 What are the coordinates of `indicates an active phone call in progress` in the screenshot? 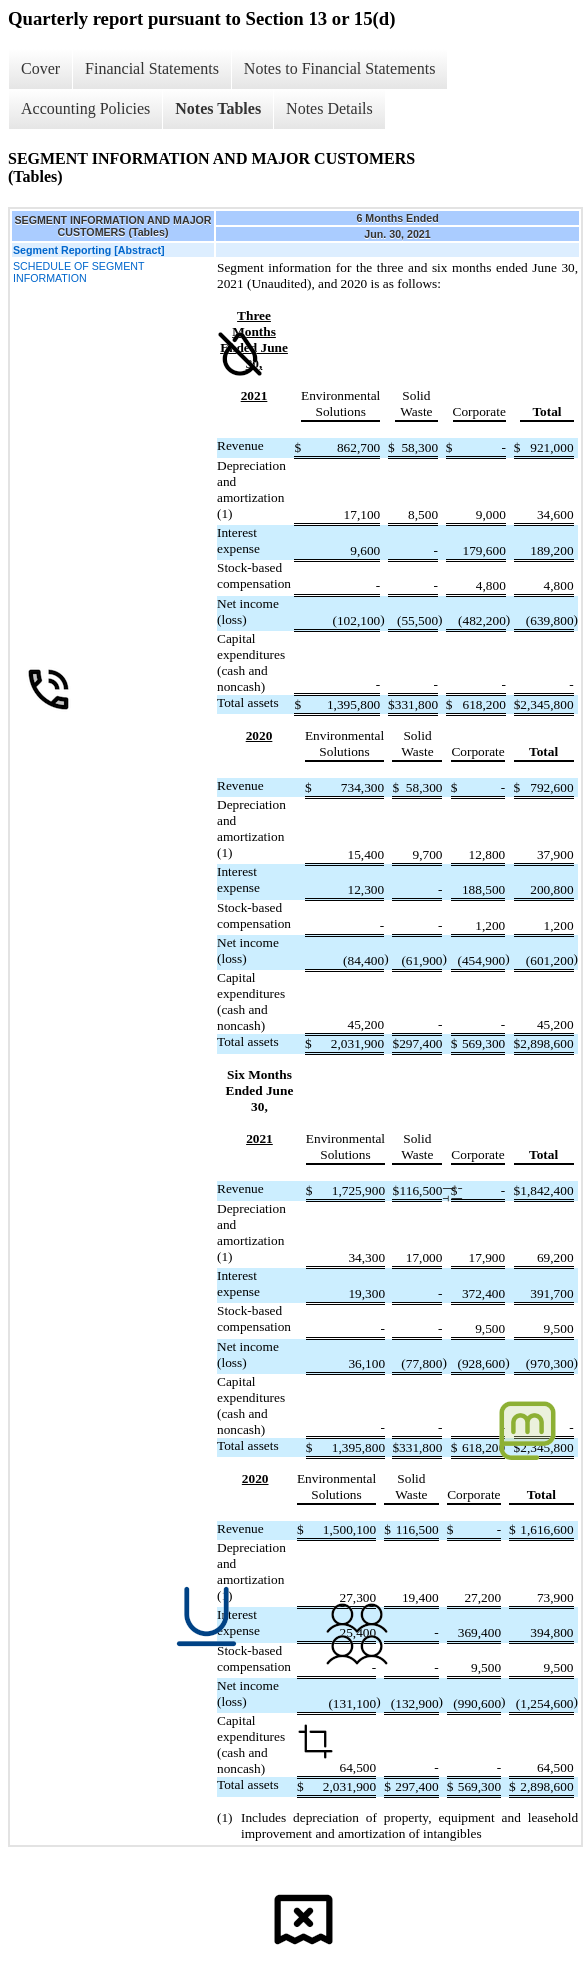 It's located at (48, 689).